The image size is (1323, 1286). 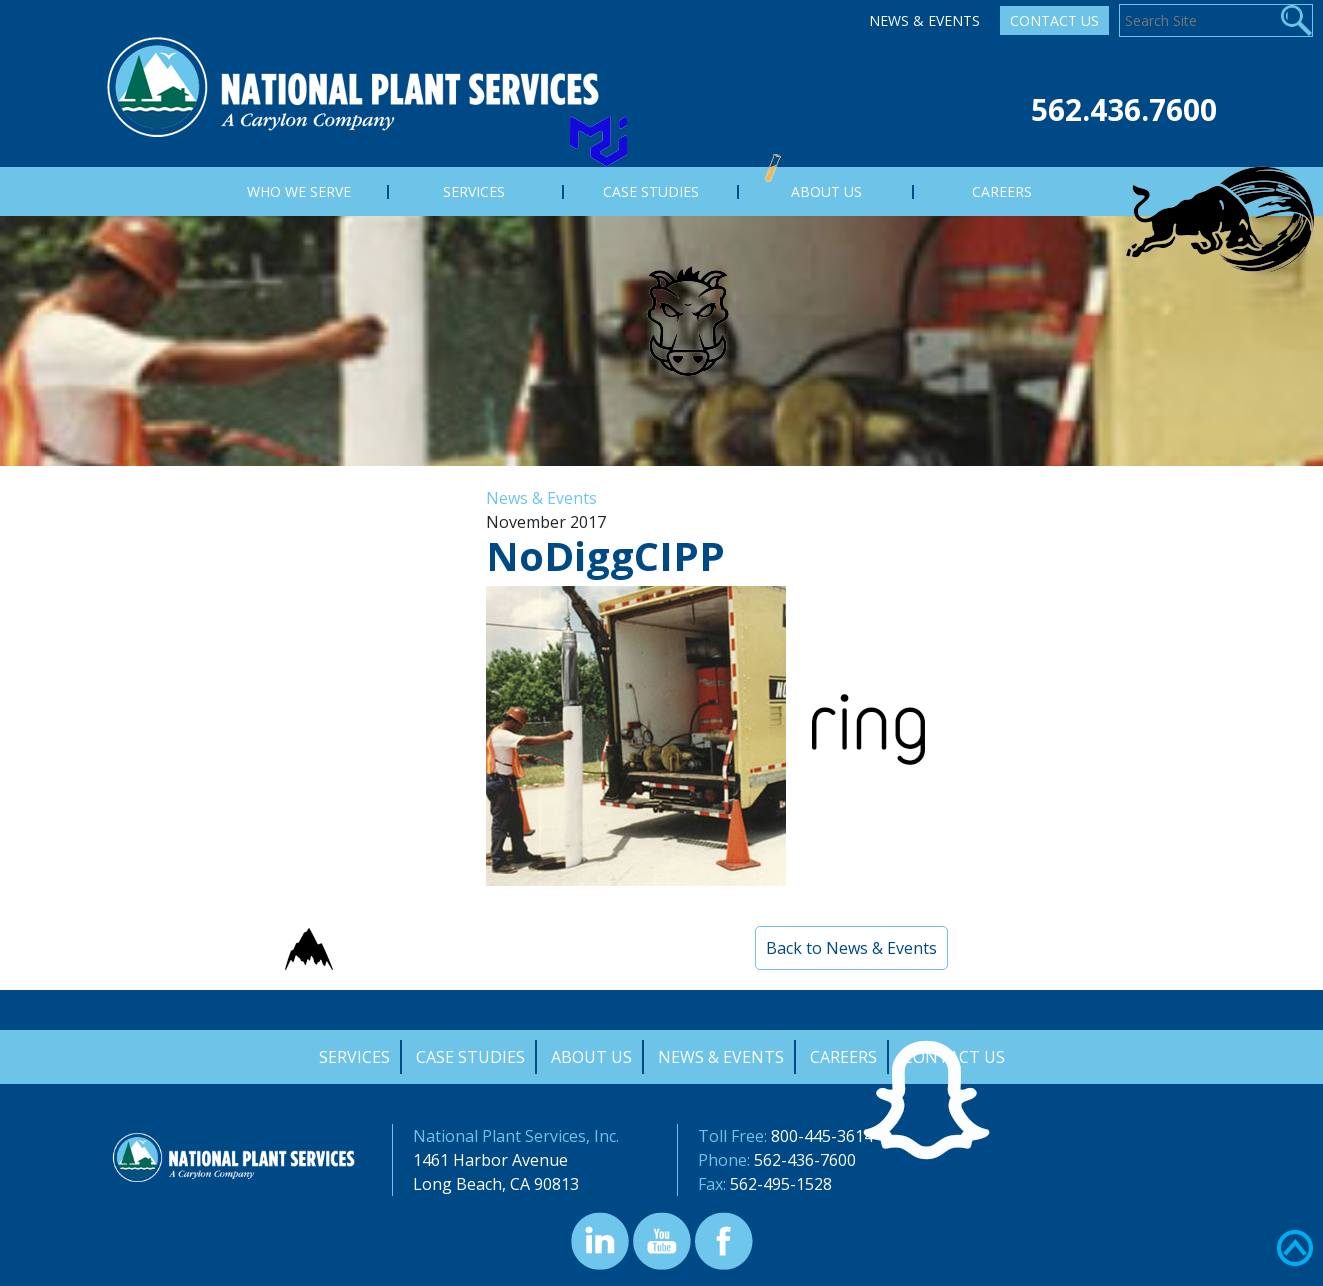 I want to click on MUI (Material UI) brand logo, so click(x=598, y=141).